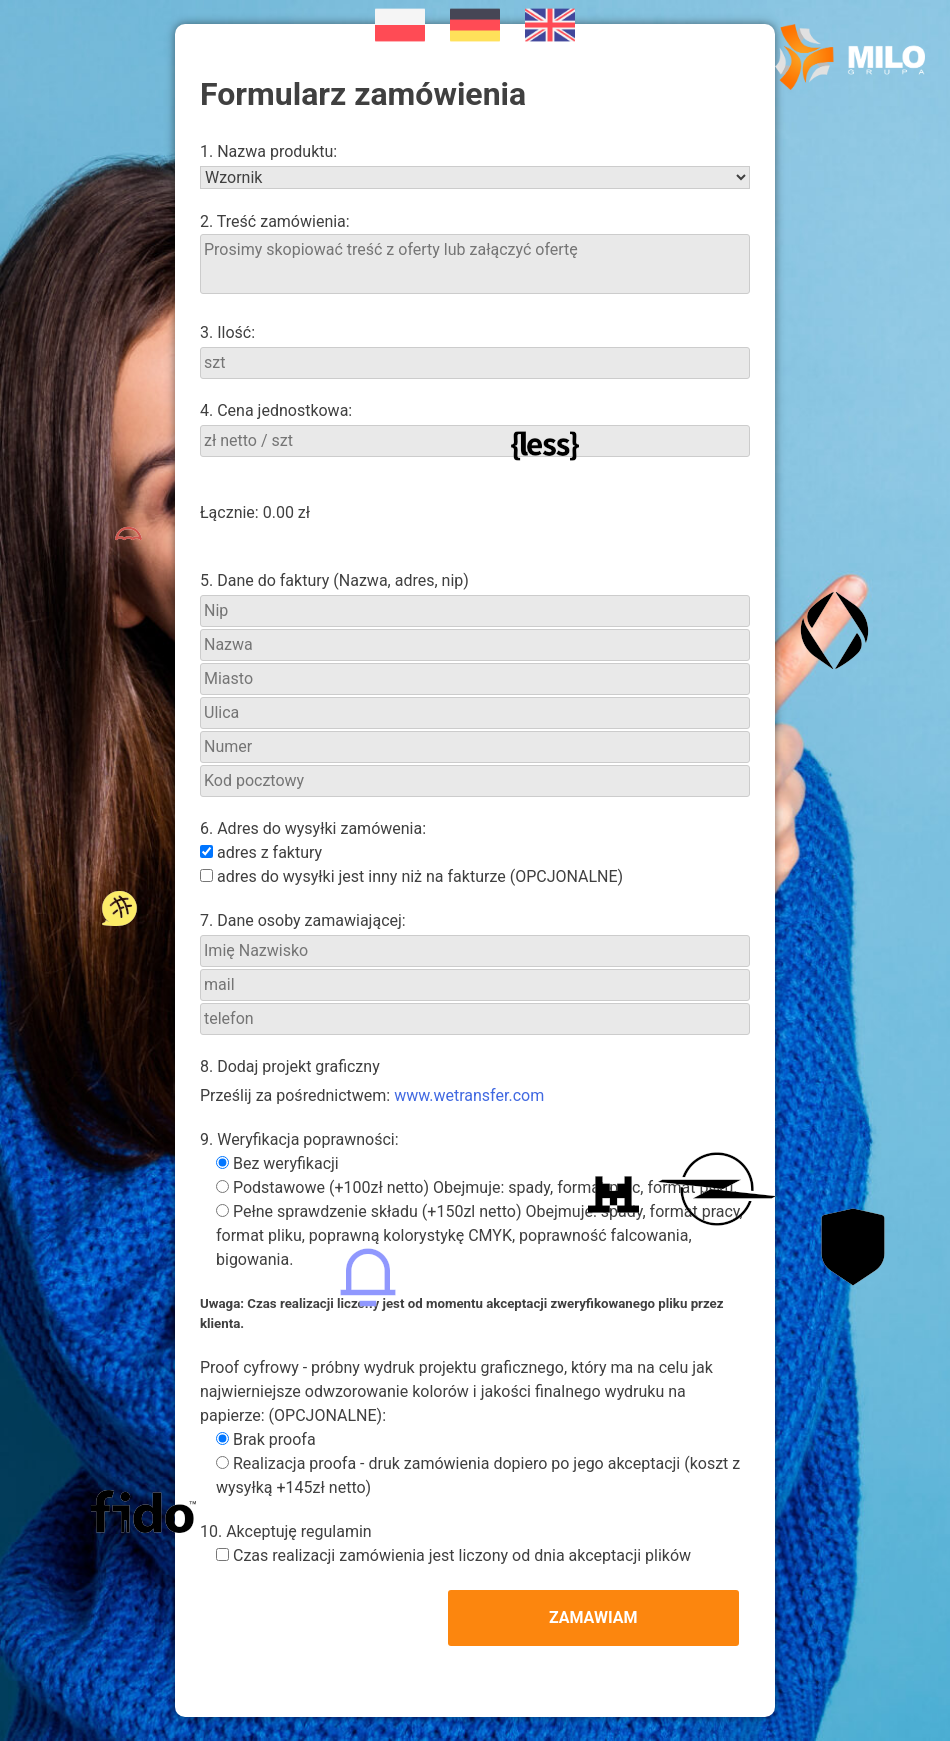 The width and height of the screenshot is (950, 1741). Describe the element at coordinates (143, 1511) in the screenshot. I see `fido alliance logo indicating passwordless authentication support` at that location.